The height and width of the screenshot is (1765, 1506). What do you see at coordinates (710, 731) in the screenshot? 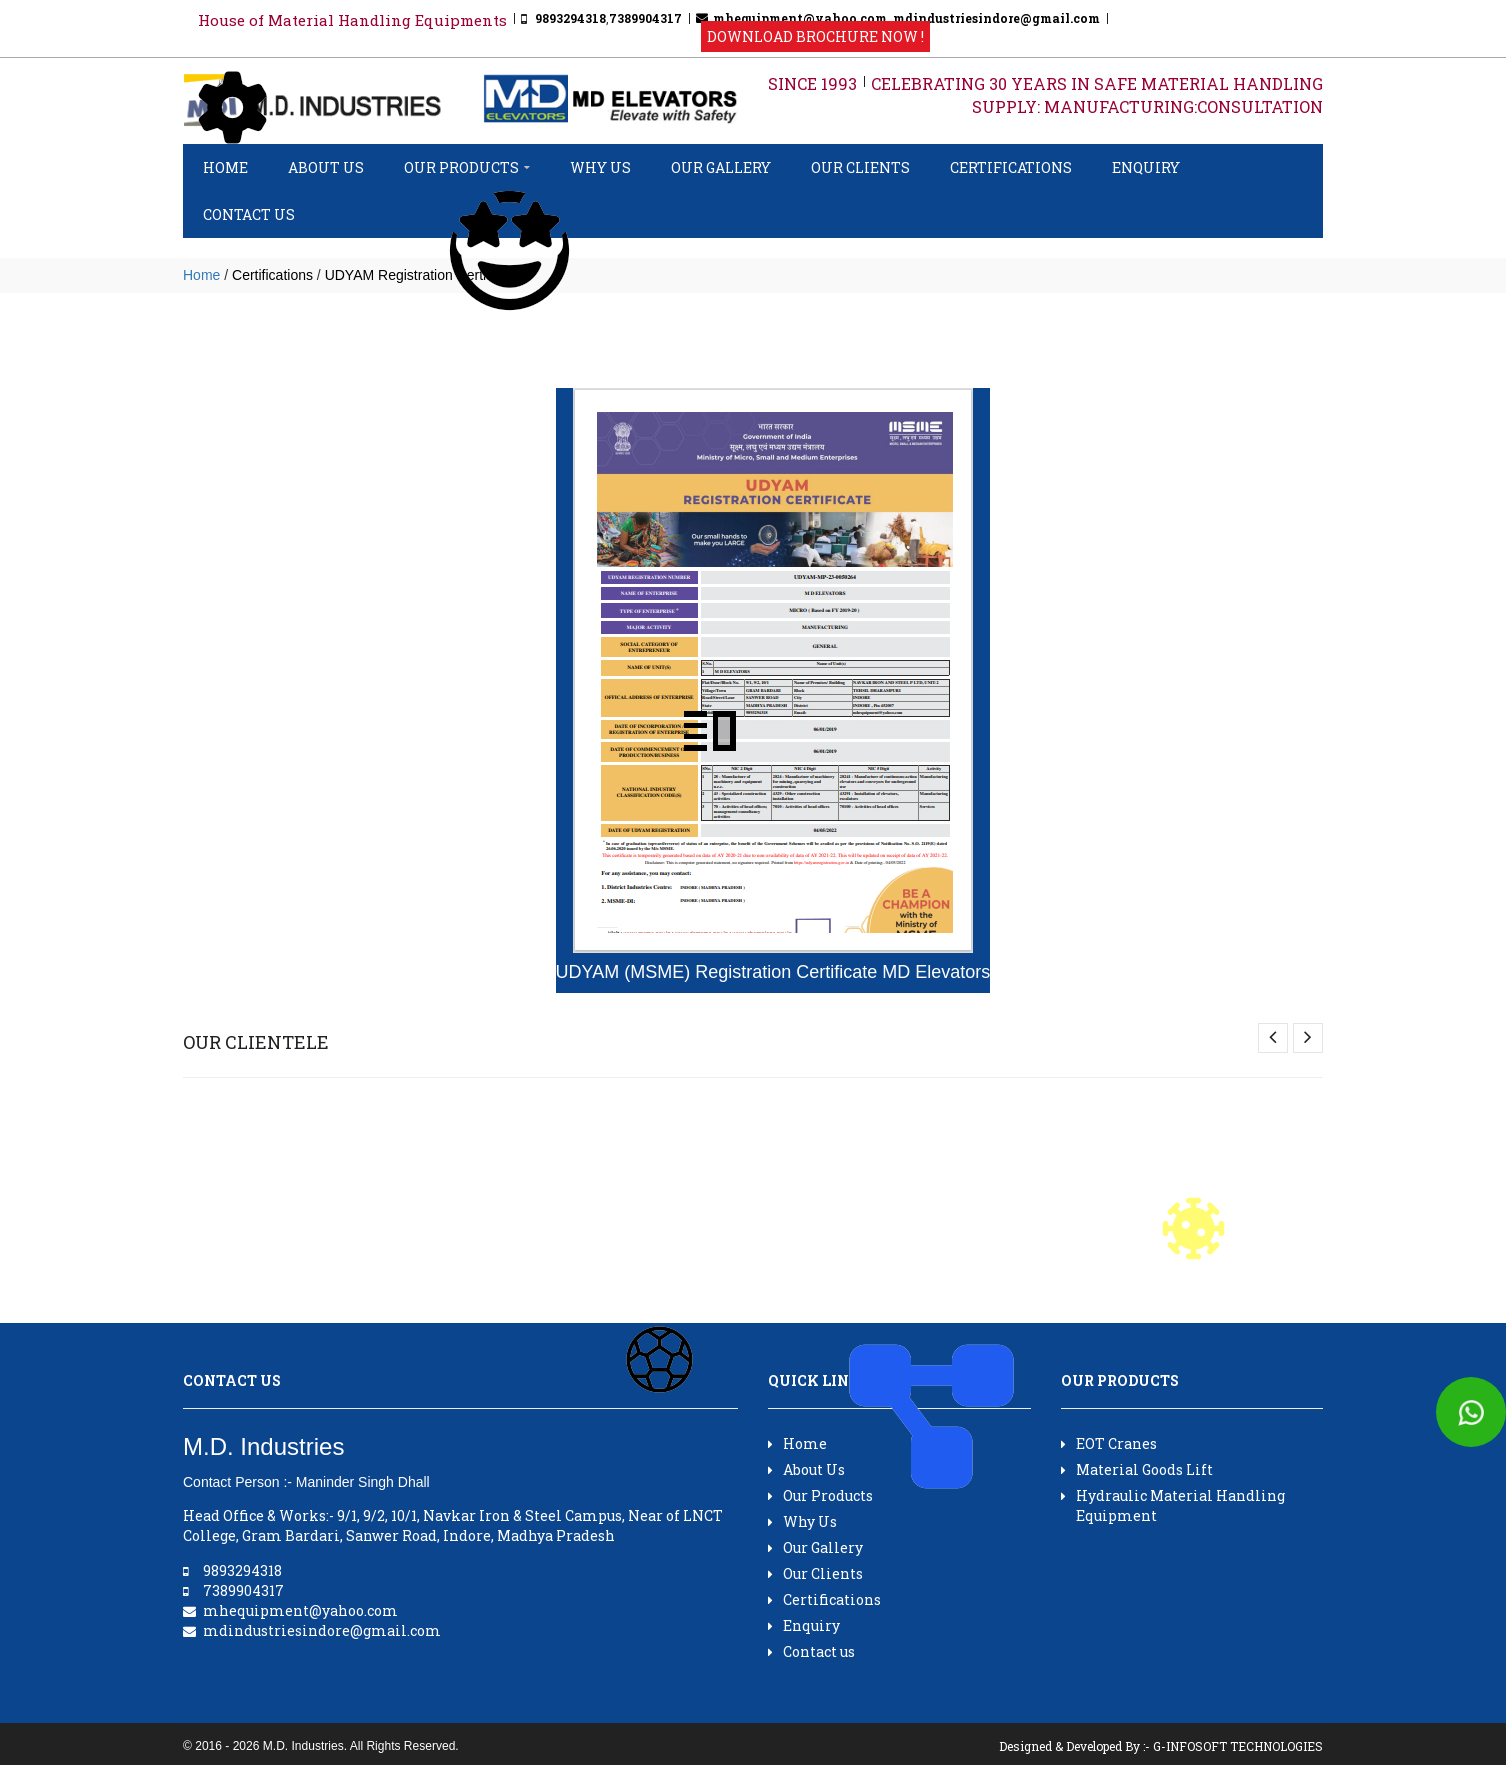
I see `split view into vertical panels` at bounding box center [710, 731].